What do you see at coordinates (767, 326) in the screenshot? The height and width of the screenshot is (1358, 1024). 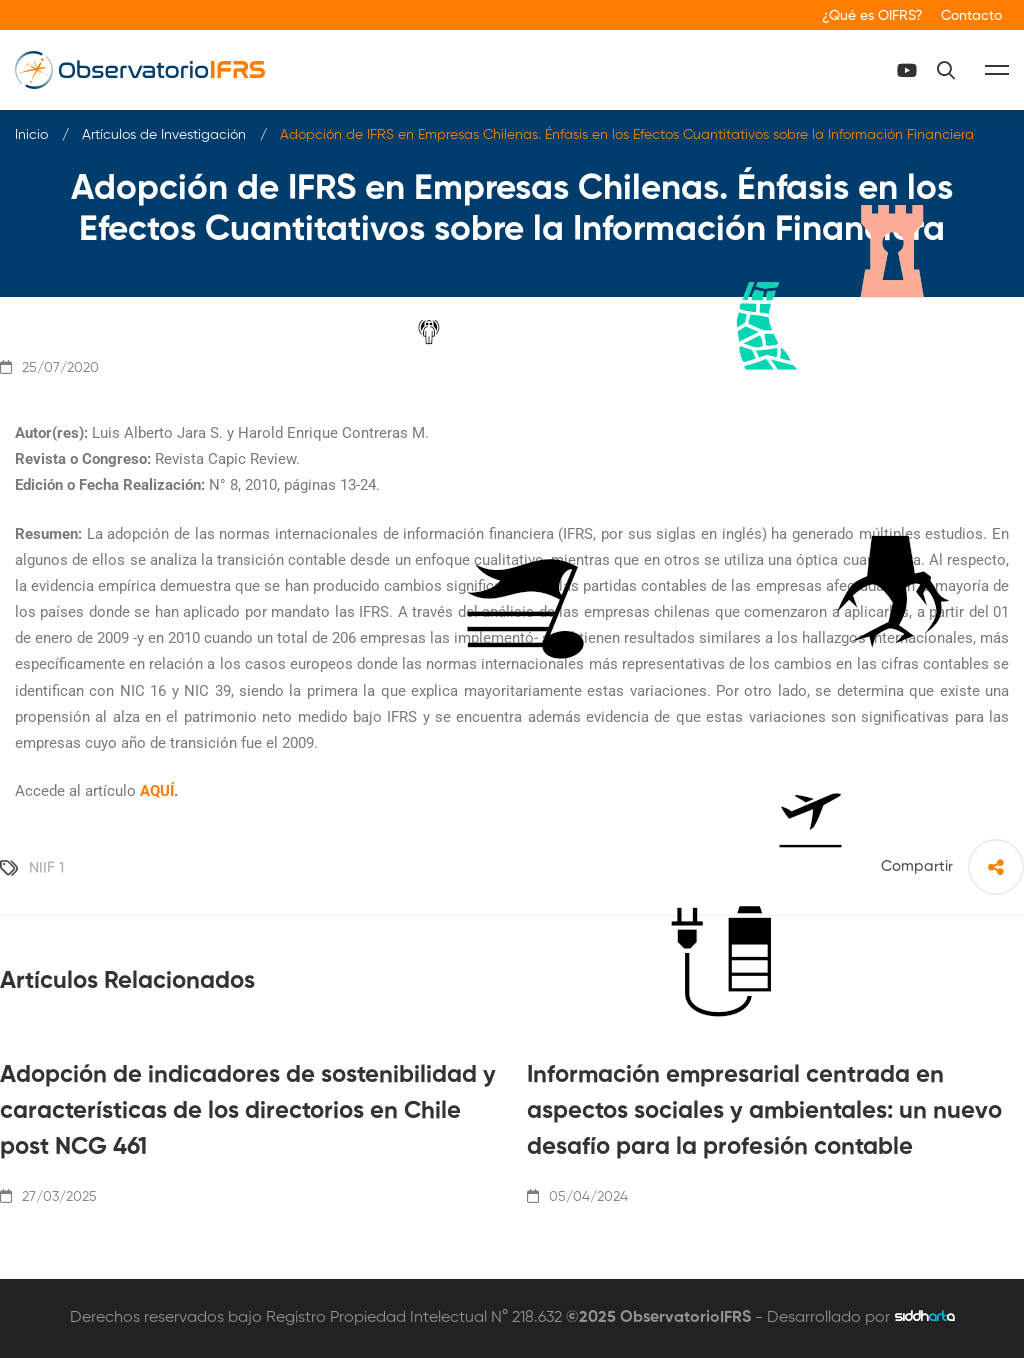 I see `select or place a stone pathway in a building game` at bounding box center [767, 326].